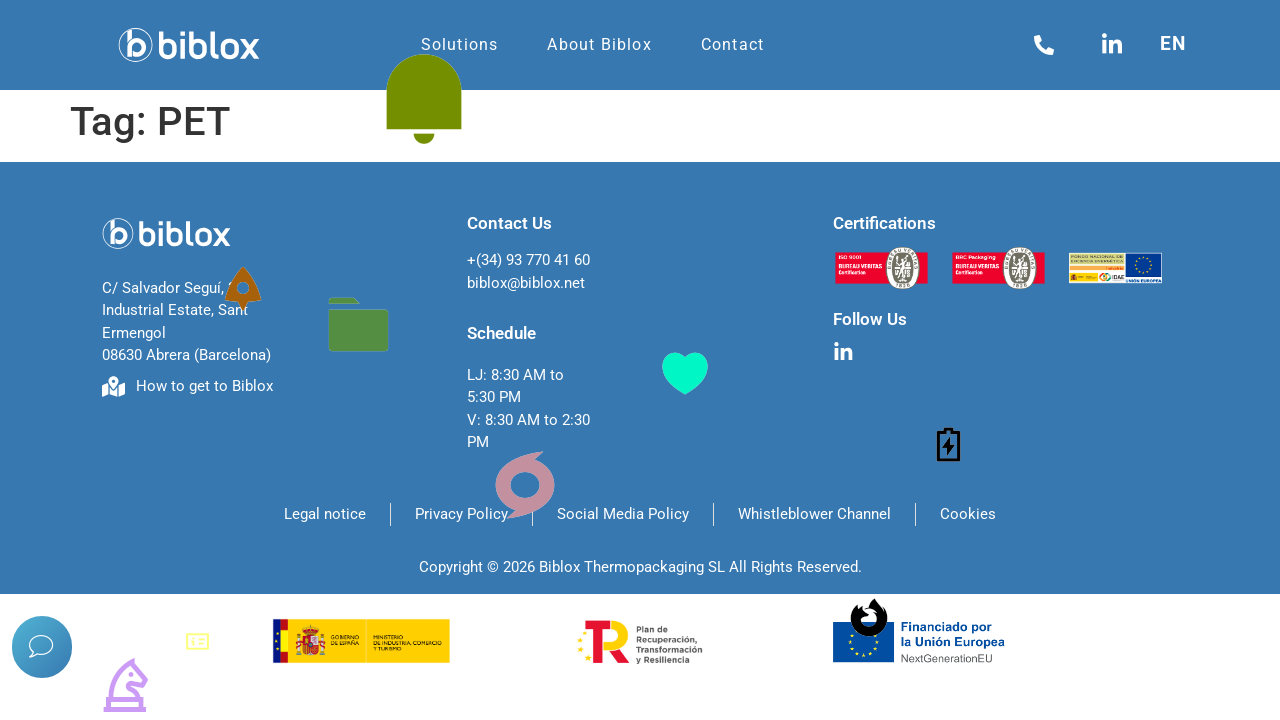 This screenshot has height=720, width=1280. Describe the element at coordinates (126, 687) in the screenshot. I see `play chess game` at that location.